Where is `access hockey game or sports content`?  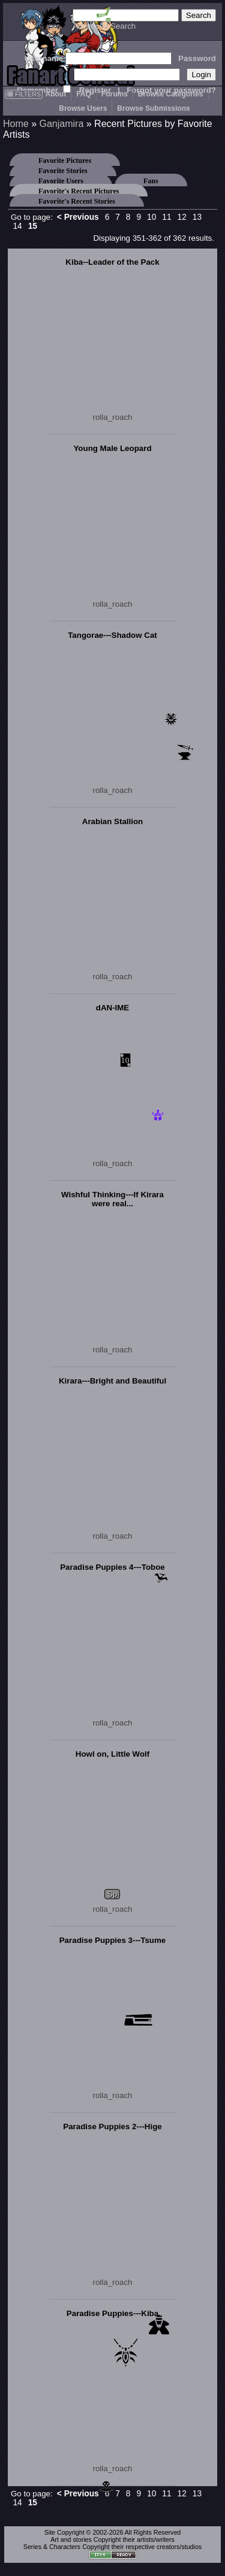
access hockey game or sports content is located at coordinates (104, 14).